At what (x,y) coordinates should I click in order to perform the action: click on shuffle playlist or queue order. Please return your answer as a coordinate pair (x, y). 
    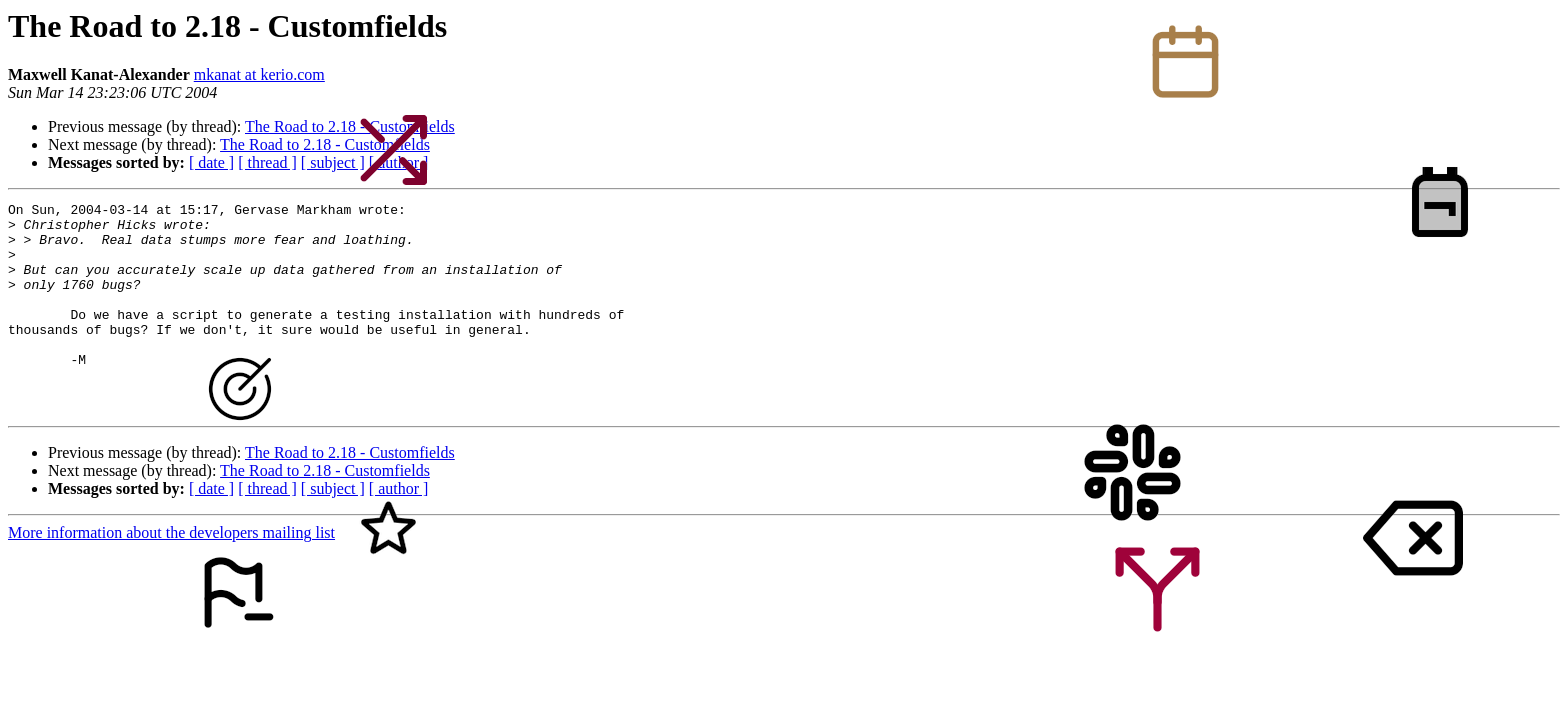
    Looking at the image, I should click on (392, 150).